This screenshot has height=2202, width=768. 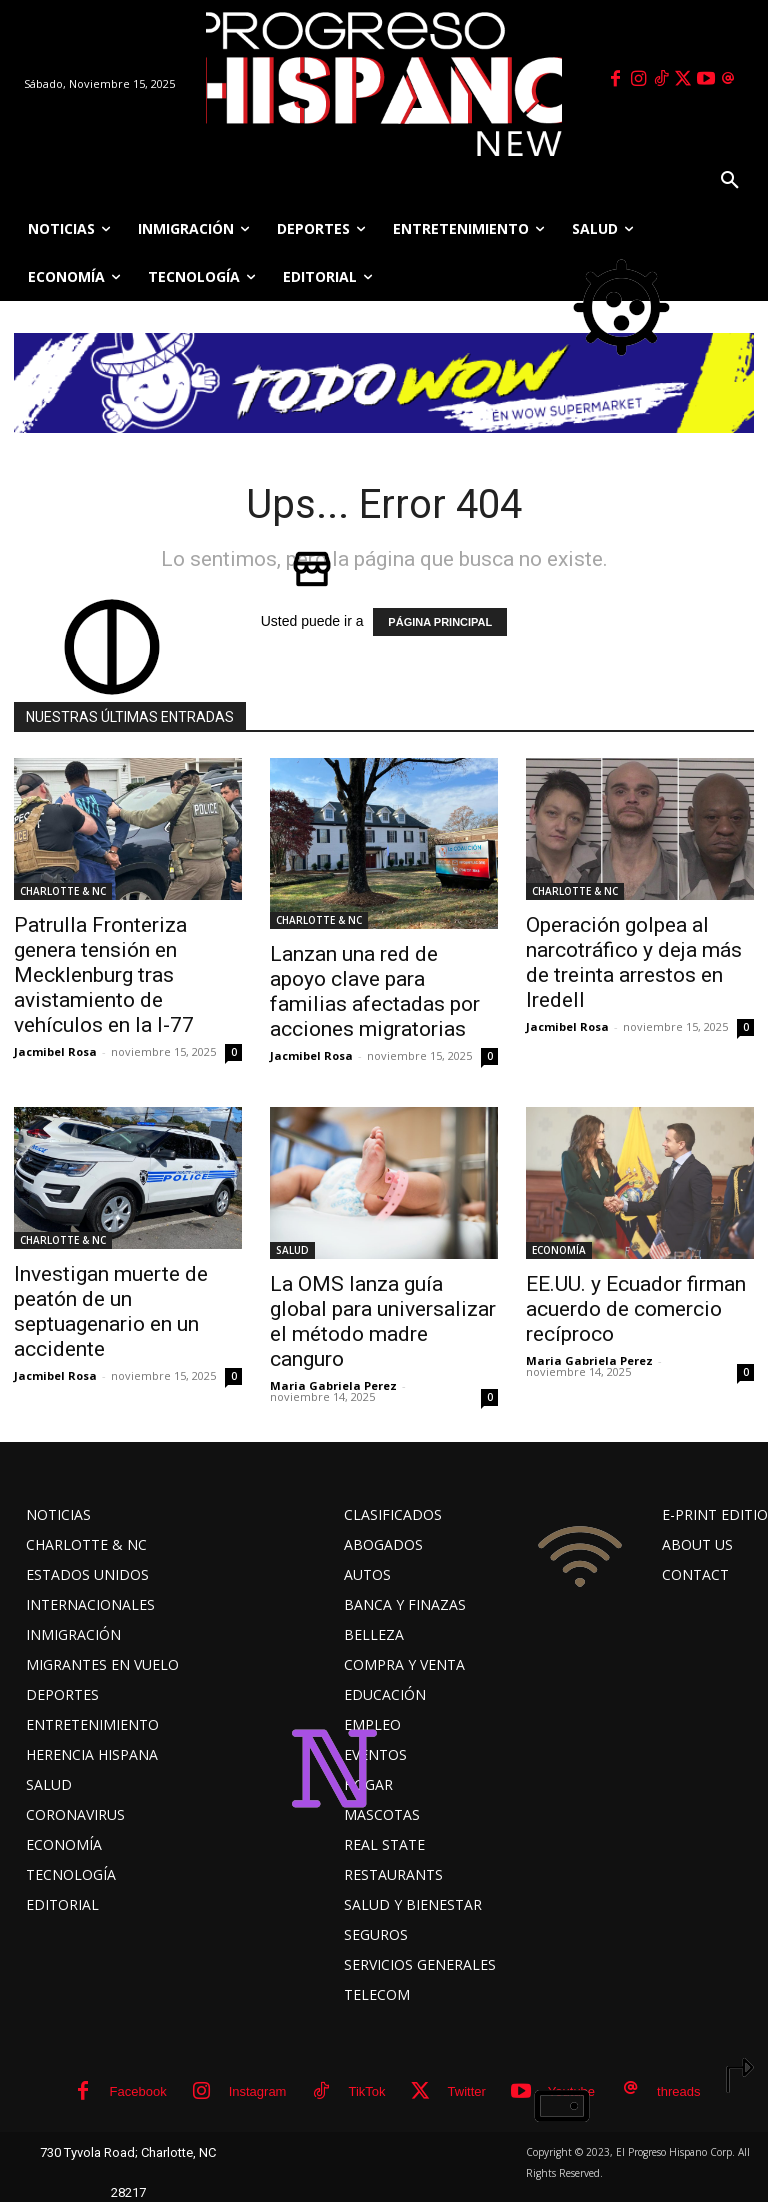 I want to click on access storage or hard drive settings, so click(x=562, y=2106).